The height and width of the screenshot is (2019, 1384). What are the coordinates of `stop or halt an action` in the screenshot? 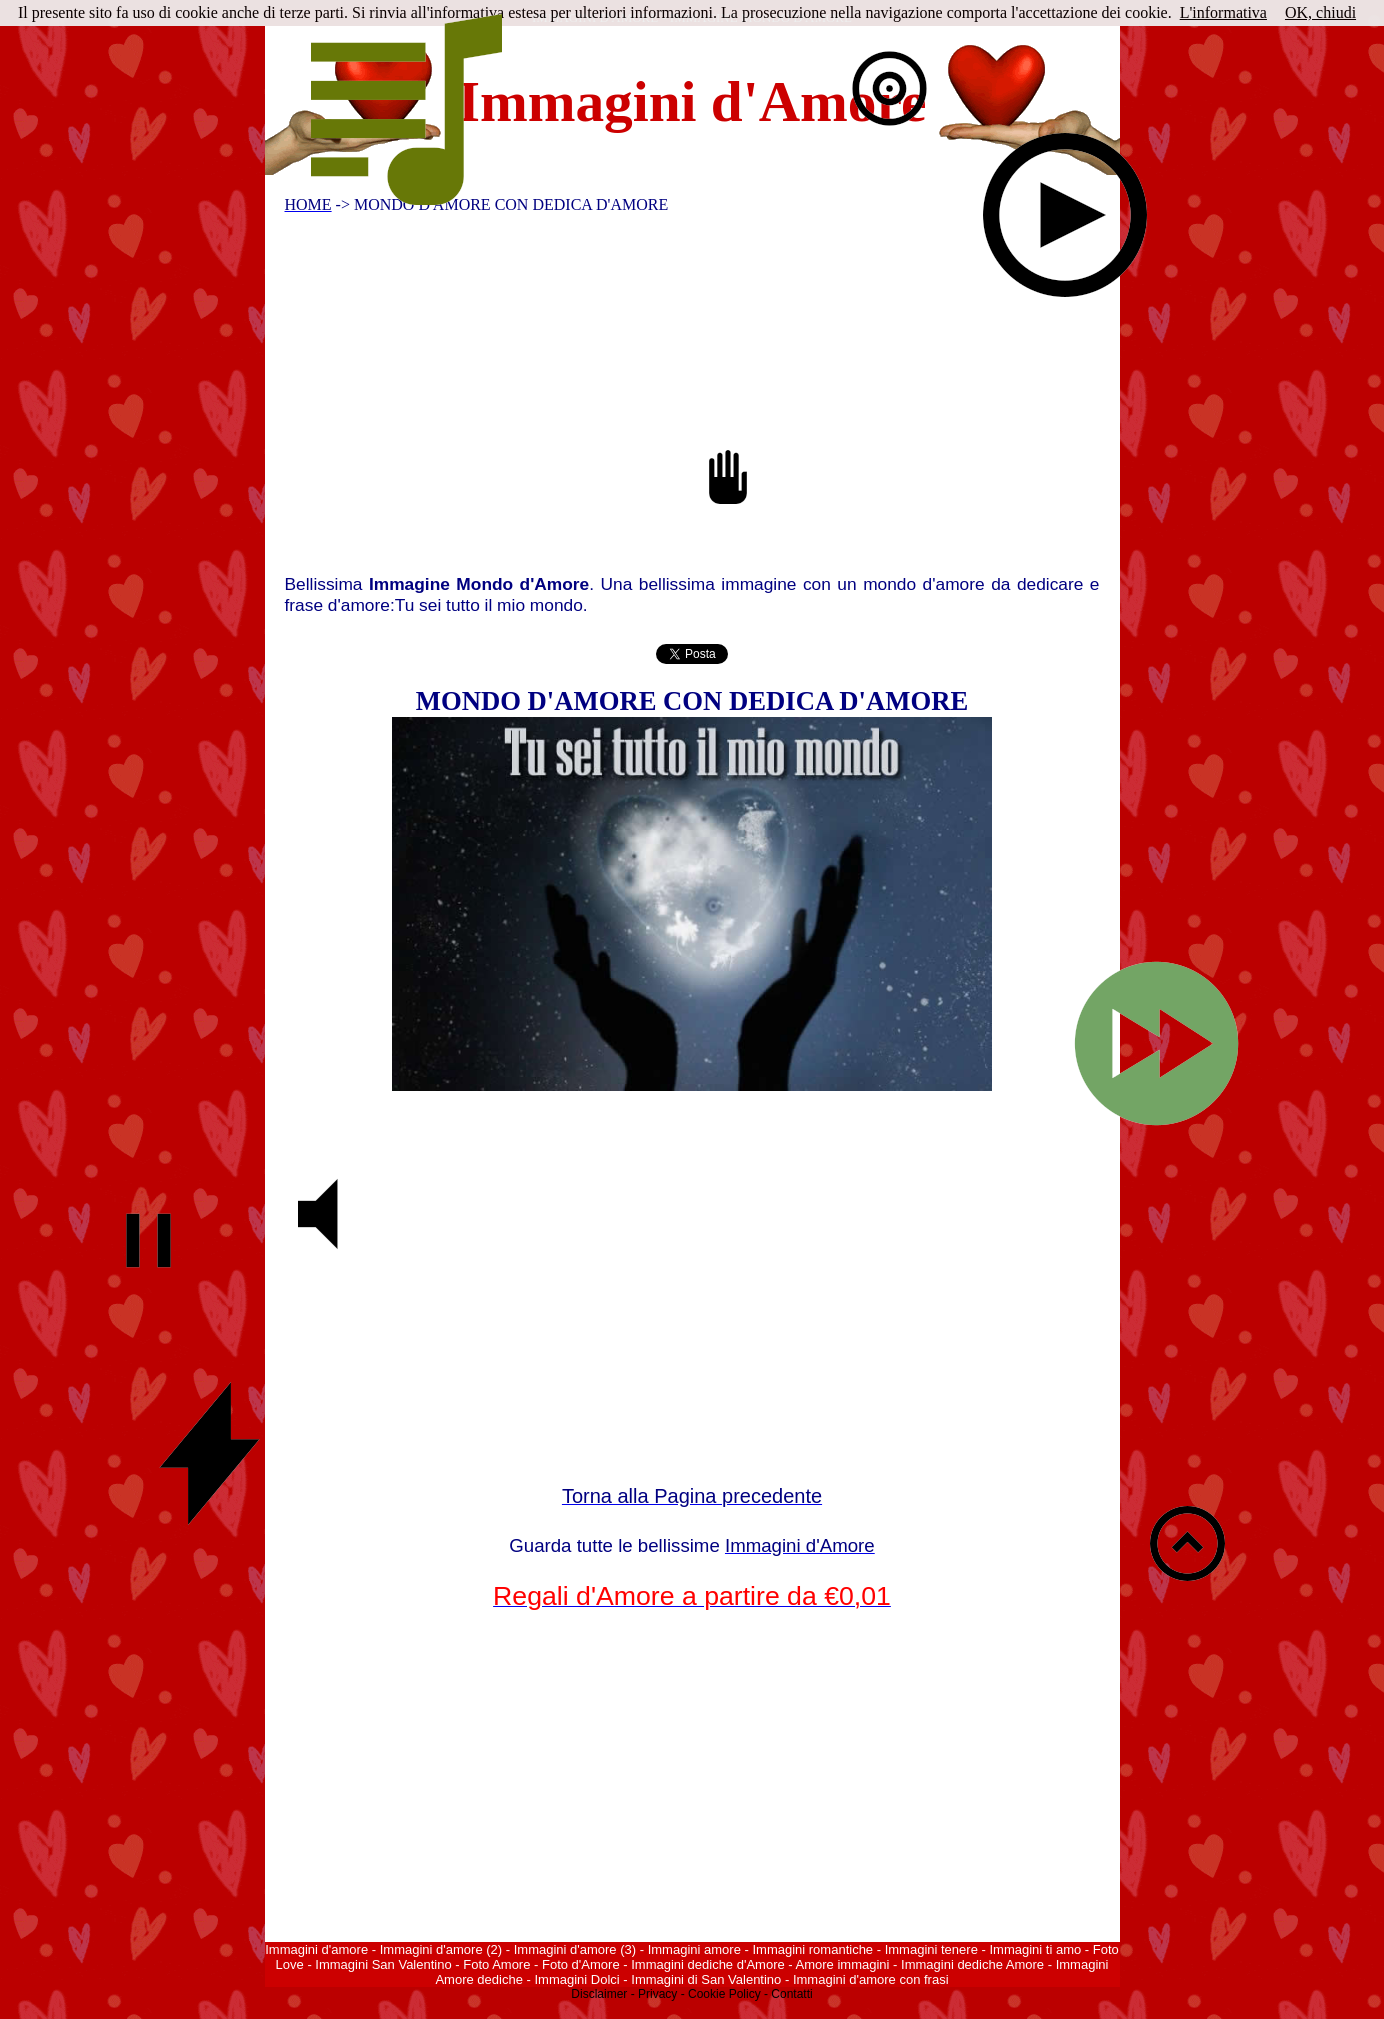 It's located at (728, 477).